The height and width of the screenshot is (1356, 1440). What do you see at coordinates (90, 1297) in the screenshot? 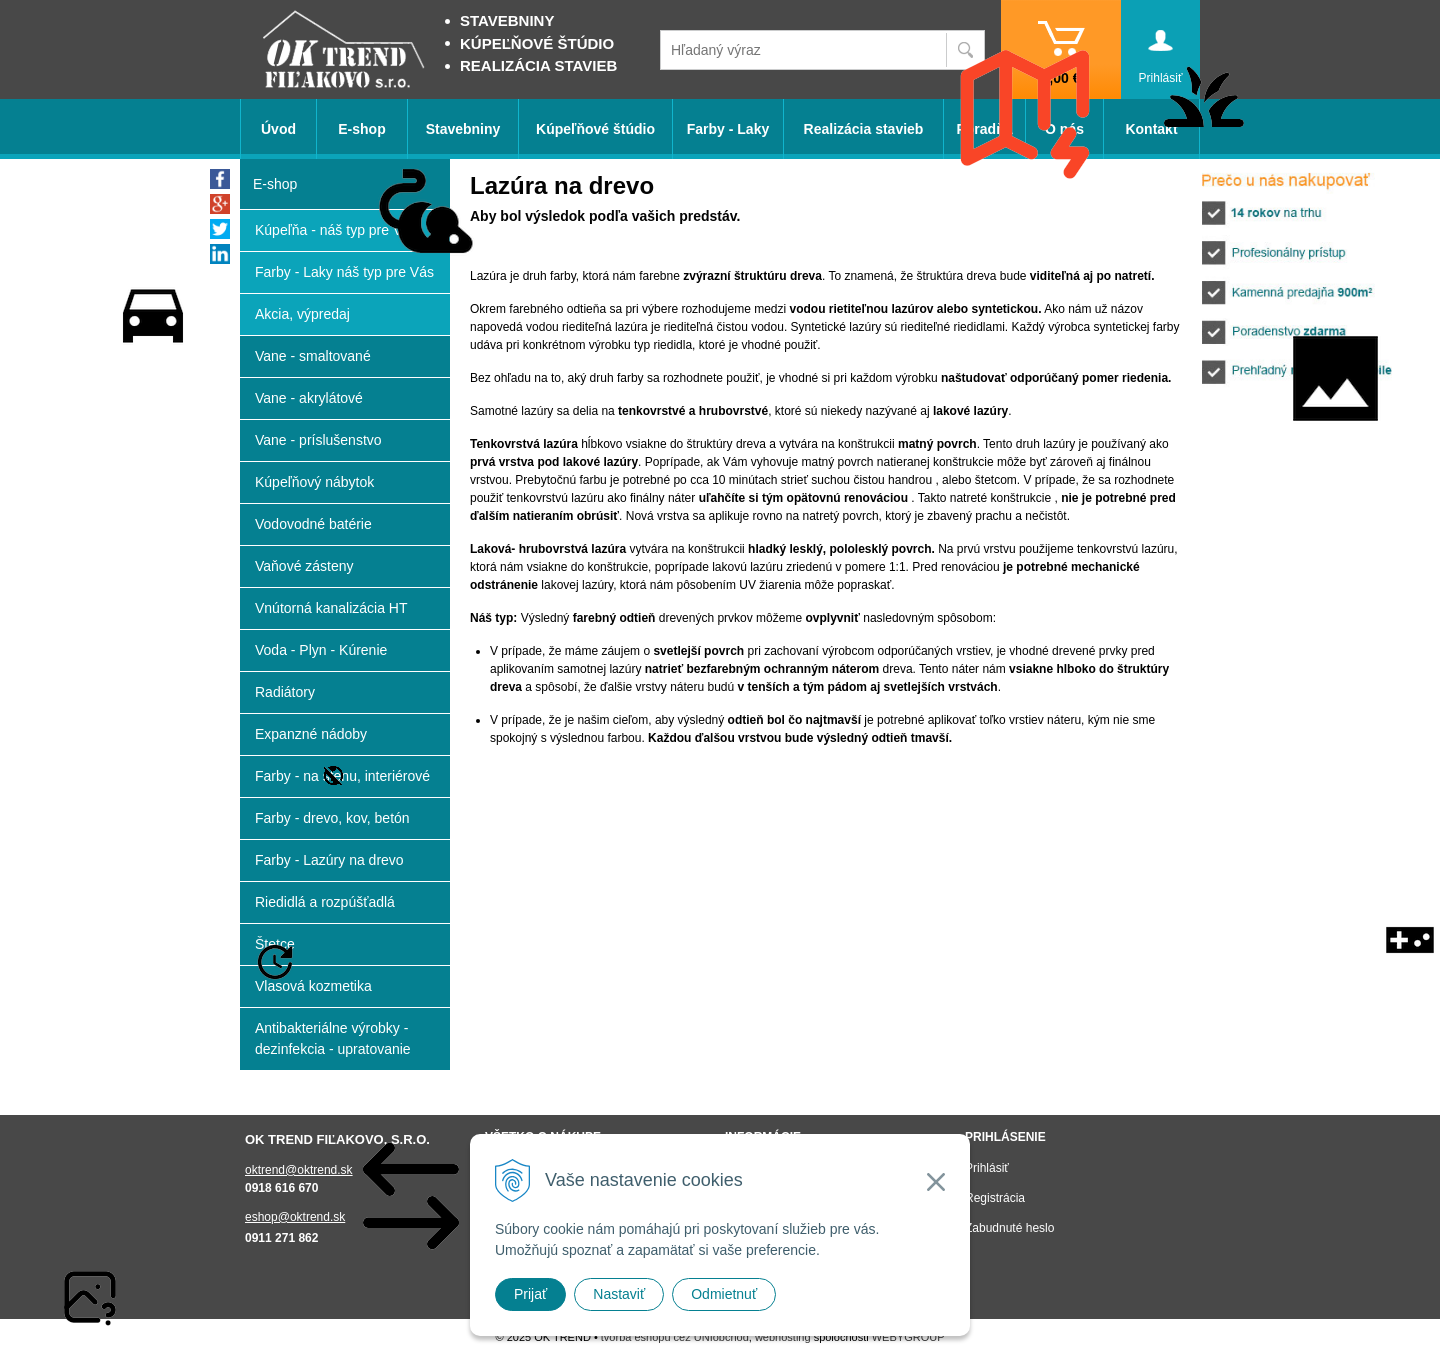
I see `unknown or missing image` at bounding box center [90, 1297].